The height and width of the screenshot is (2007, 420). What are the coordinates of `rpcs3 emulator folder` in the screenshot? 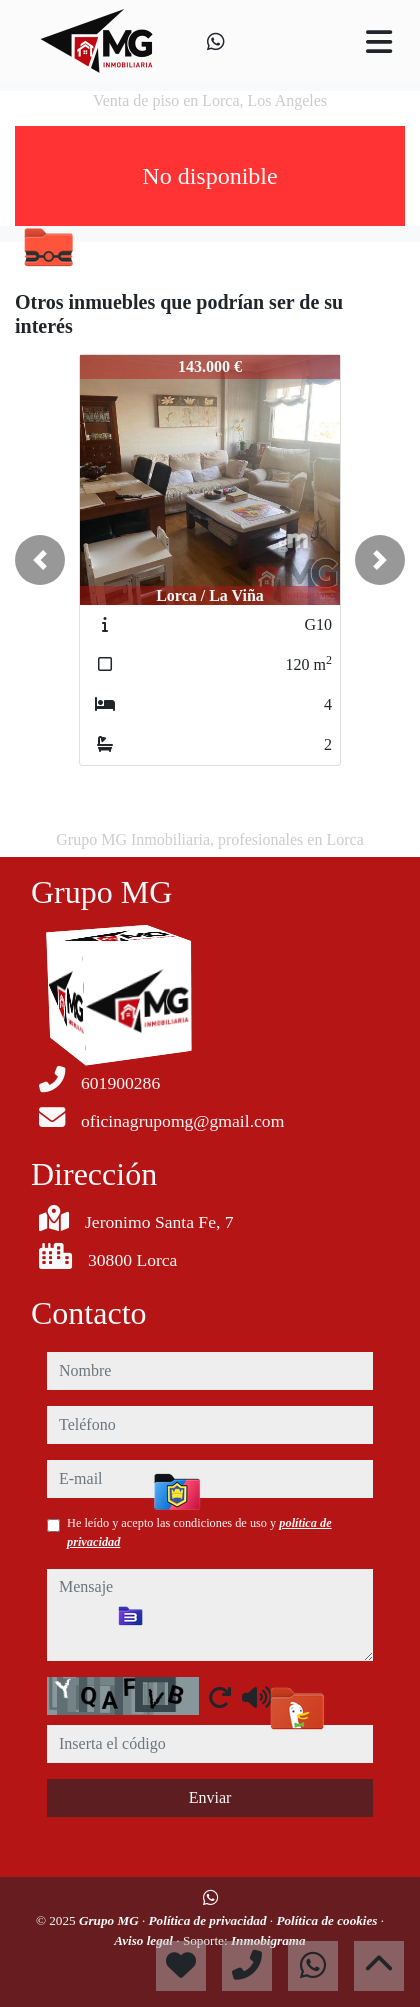 It's located at (130, 1616).